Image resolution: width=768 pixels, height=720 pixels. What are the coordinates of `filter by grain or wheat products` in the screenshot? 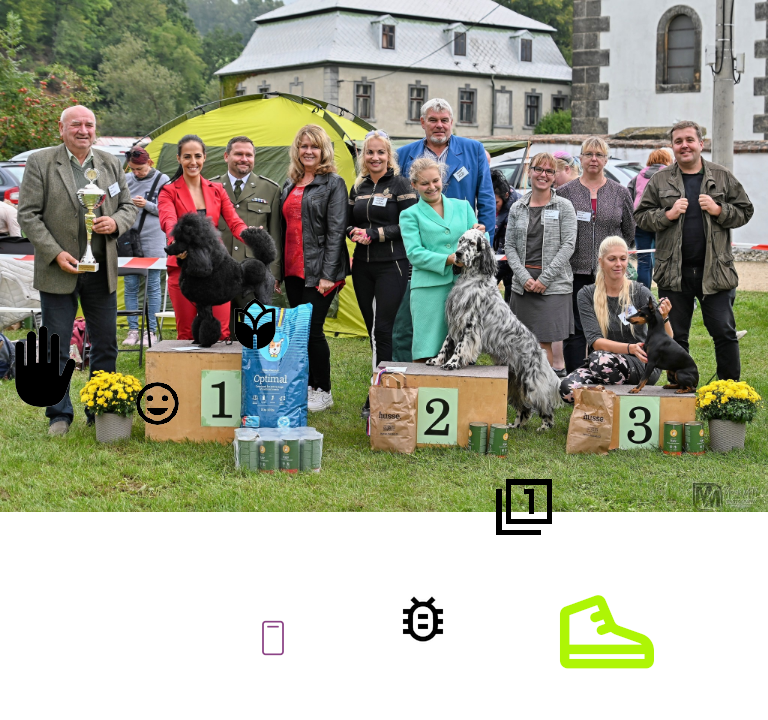 It's located at (255, 325).